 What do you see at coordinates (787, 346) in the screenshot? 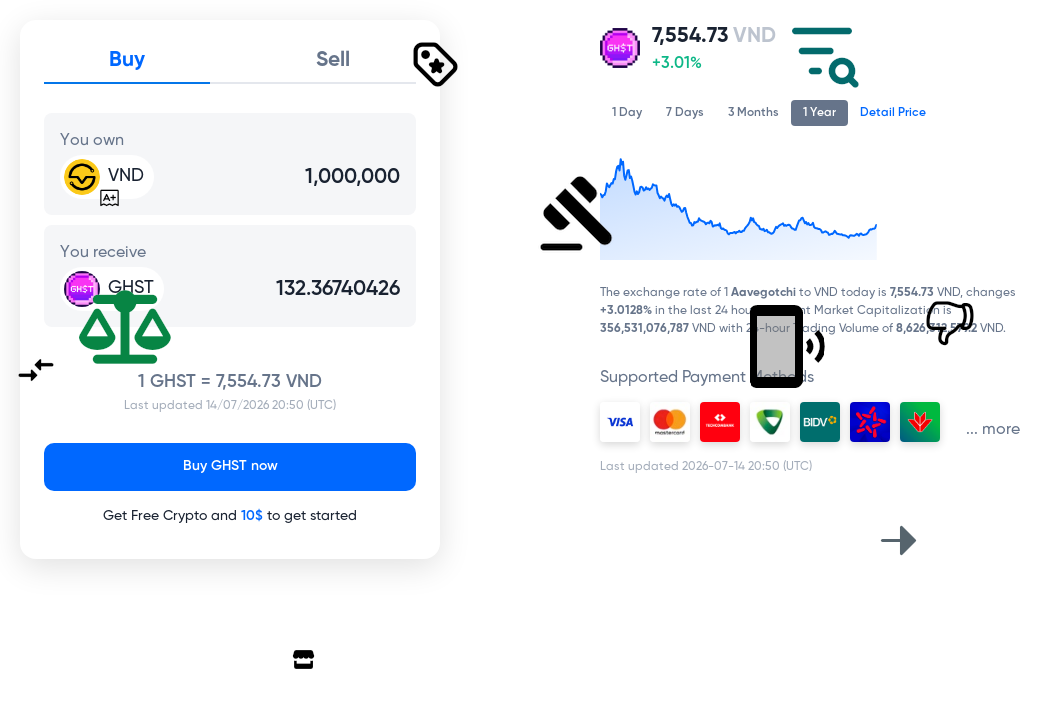
I see `indicates an incoming call or notification on a linked device` at bounding box center [787, 346].